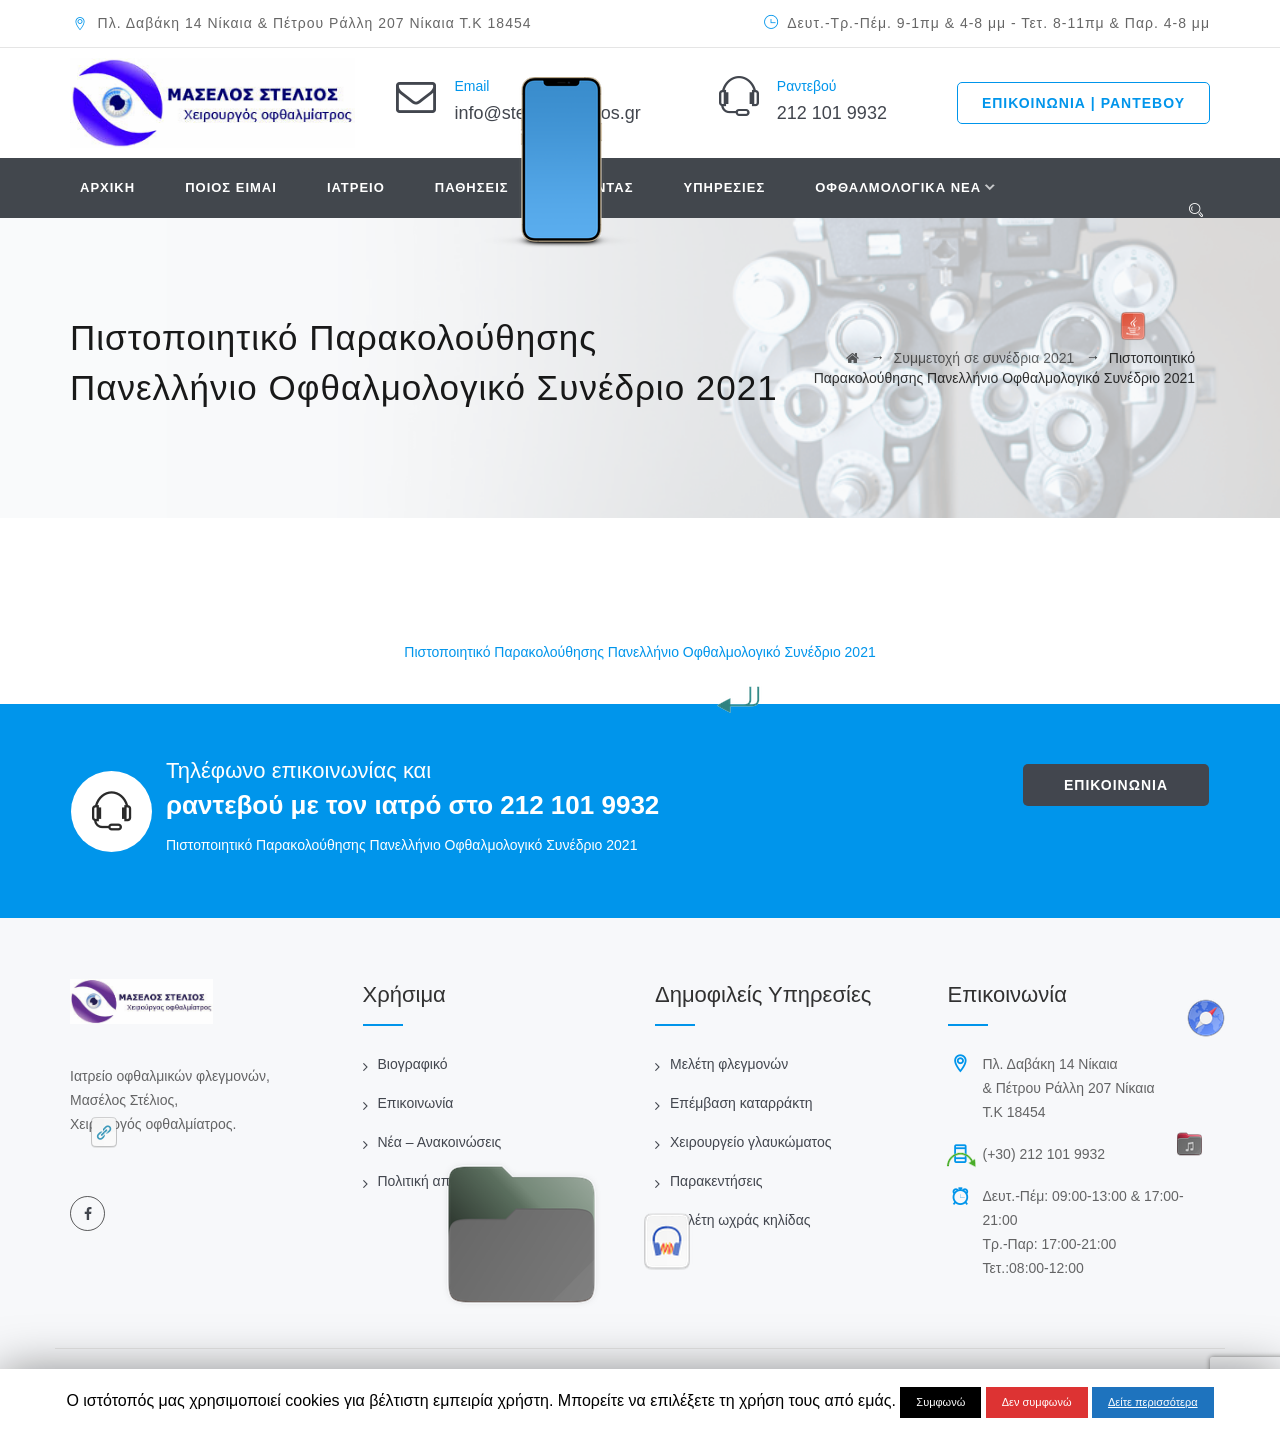  I want to click on redo the last undone action, so click(960, 1159).